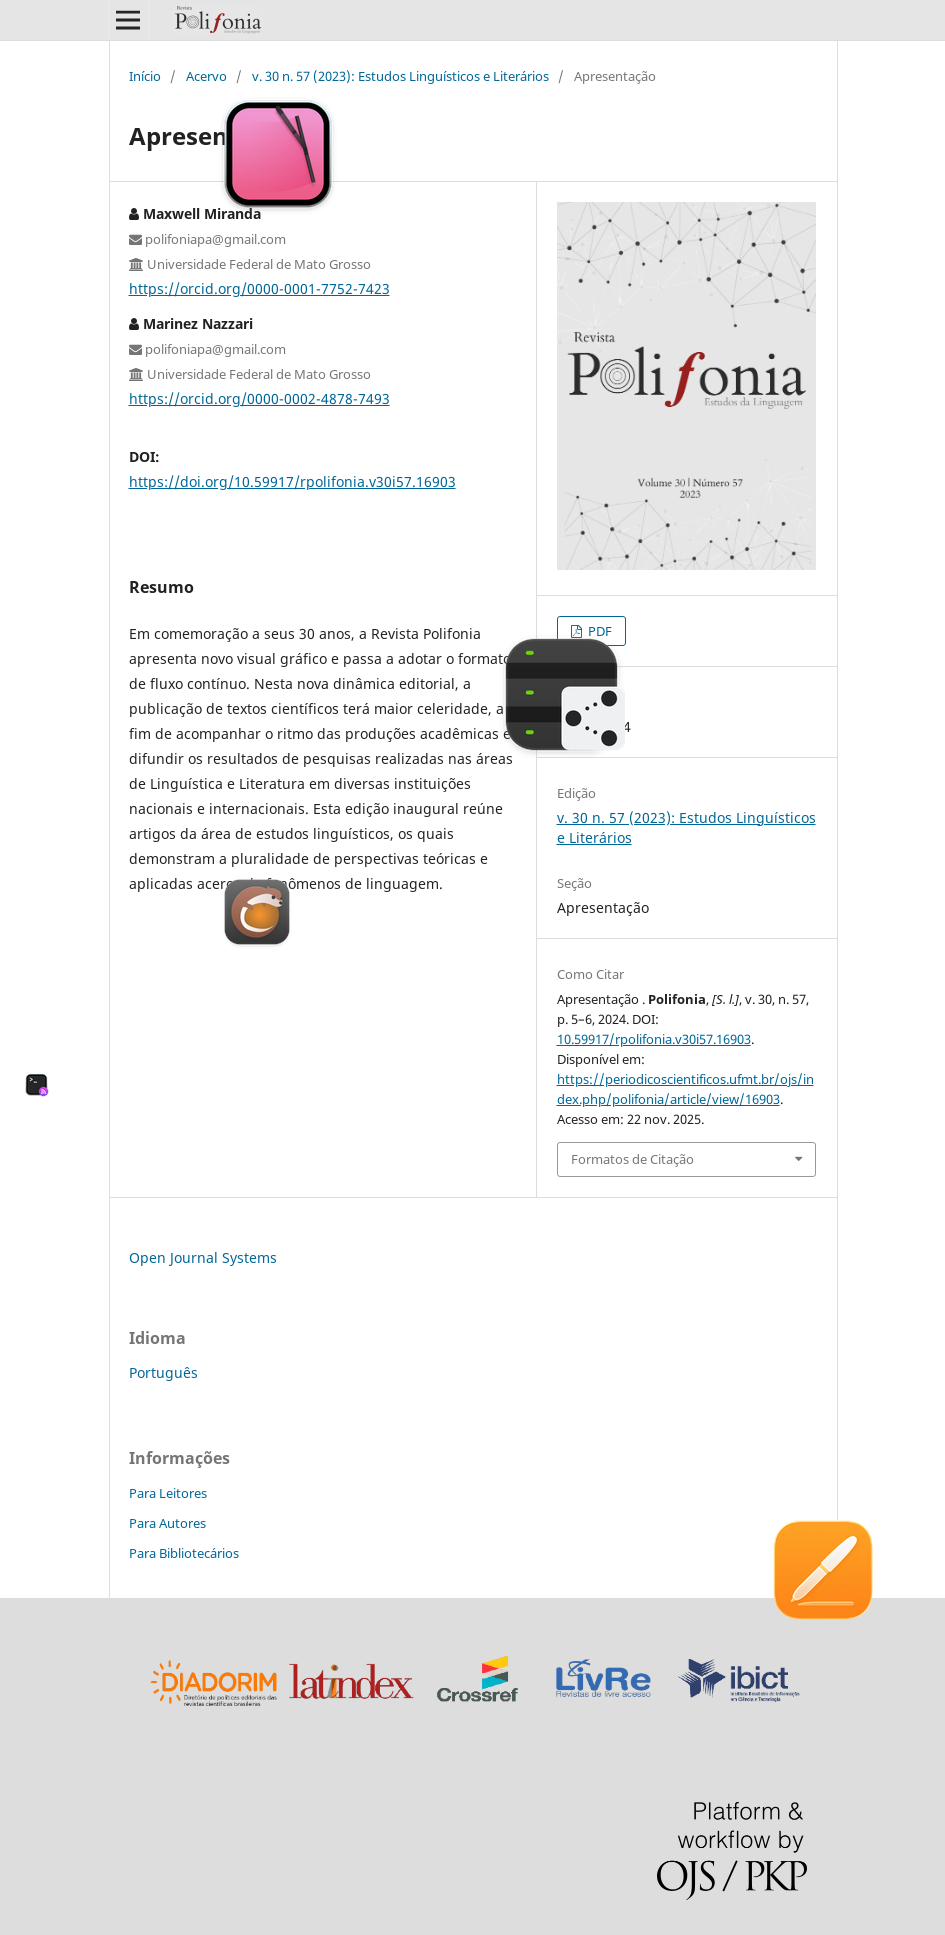 The image size is (945, 1935). Describe the element at coordinates (823, 1570) in the screenshot. I see `open Pages document editor` at that location.